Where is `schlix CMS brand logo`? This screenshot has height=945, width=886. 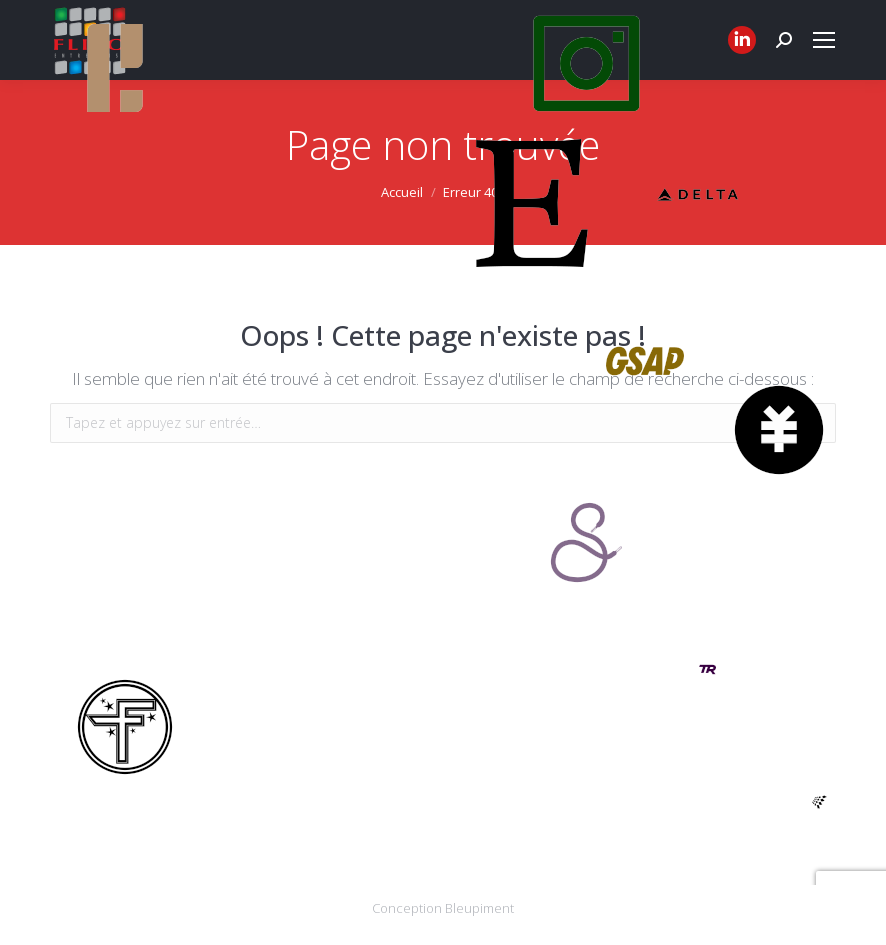 schlix CMS brand logo is located at coordinates (819, 801).